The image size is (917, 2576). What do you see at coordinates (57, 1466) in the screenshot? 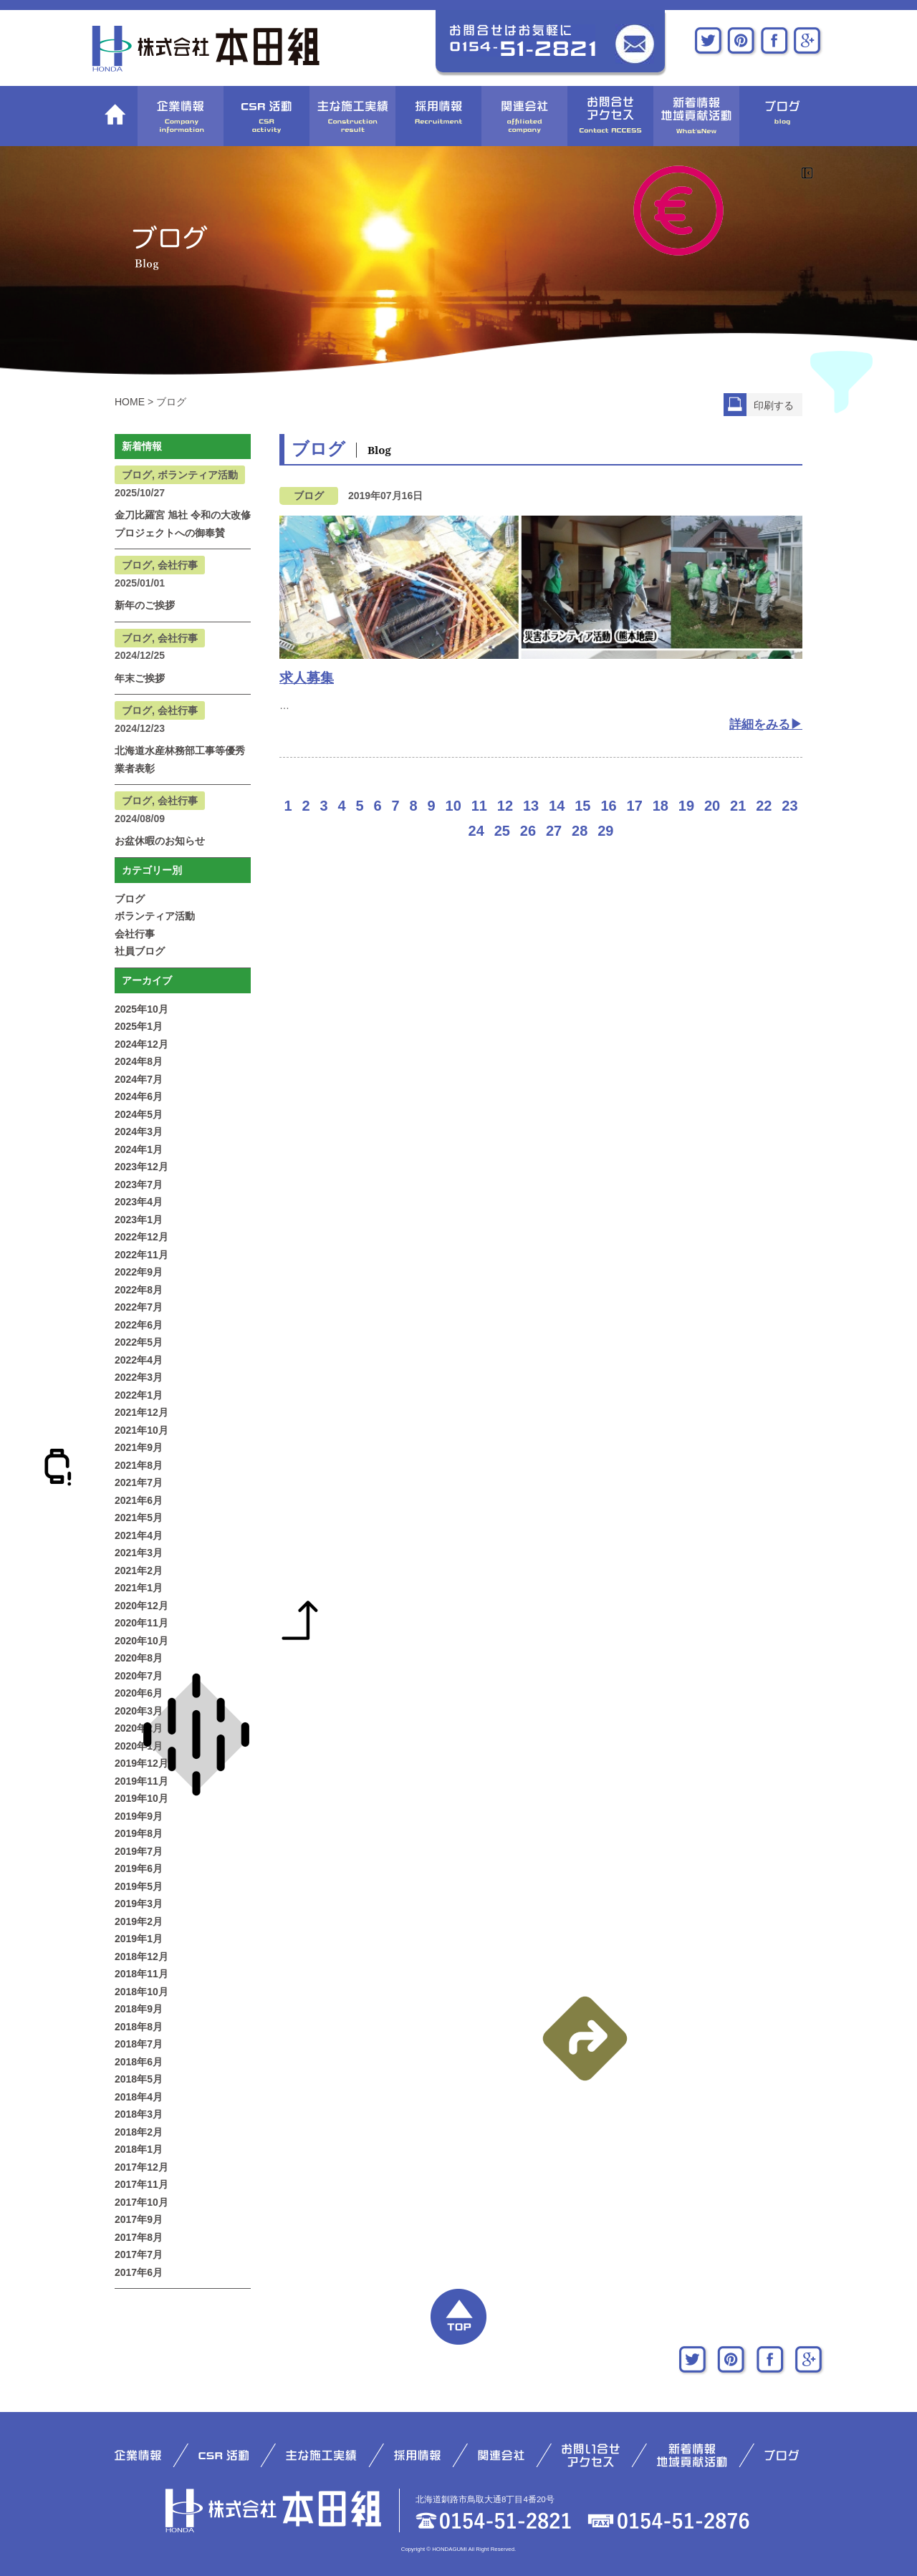
I see `smartwatch alert or notification` at bounding box center [57, 1466].